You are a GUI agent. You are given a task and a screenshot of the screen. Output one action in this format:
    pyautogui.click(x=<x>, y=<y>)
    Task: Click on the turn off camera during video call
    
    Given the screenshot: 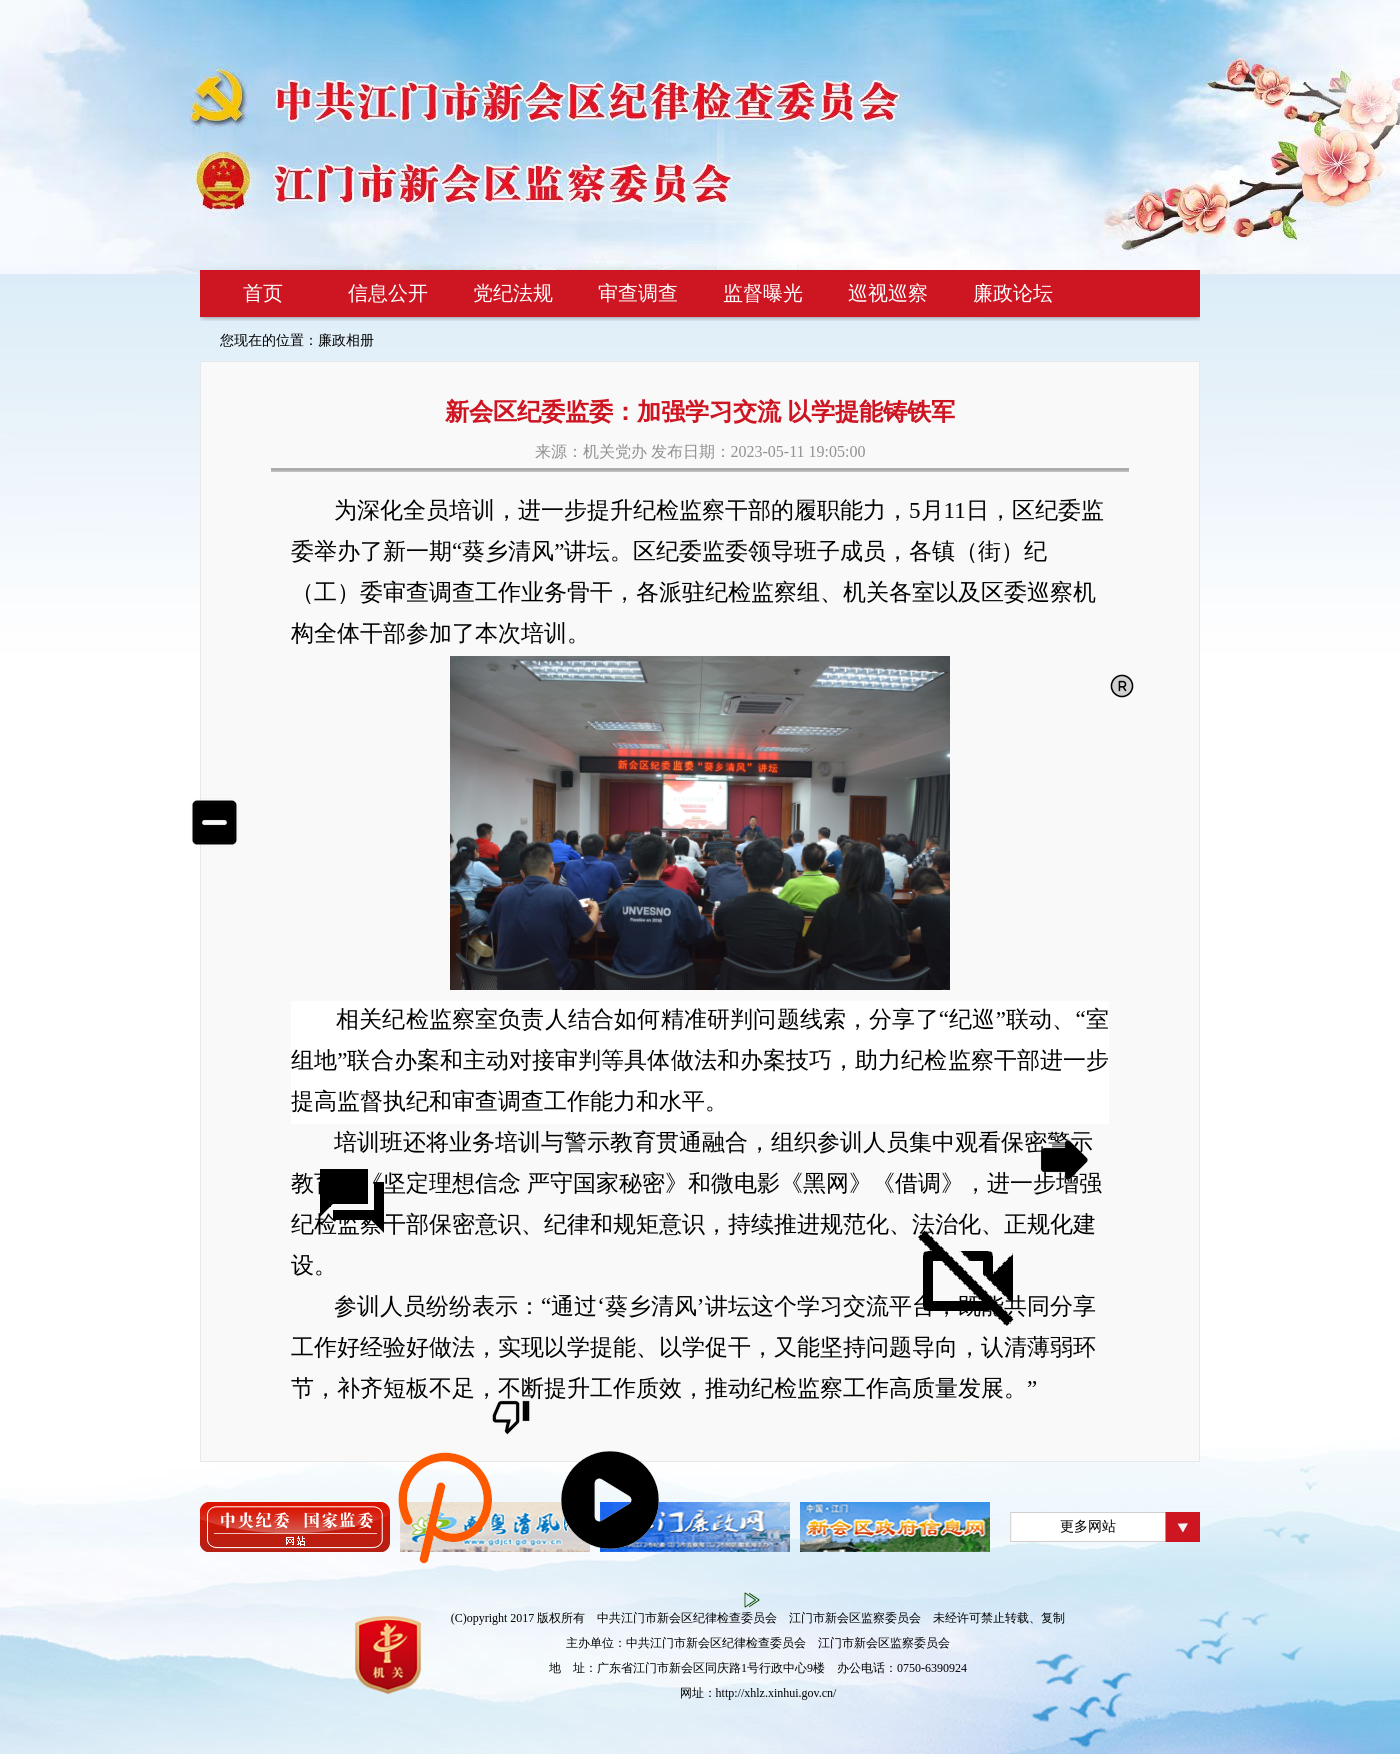 What is the action you would take?
    pyautogui.click(x=968, y=1281)
    